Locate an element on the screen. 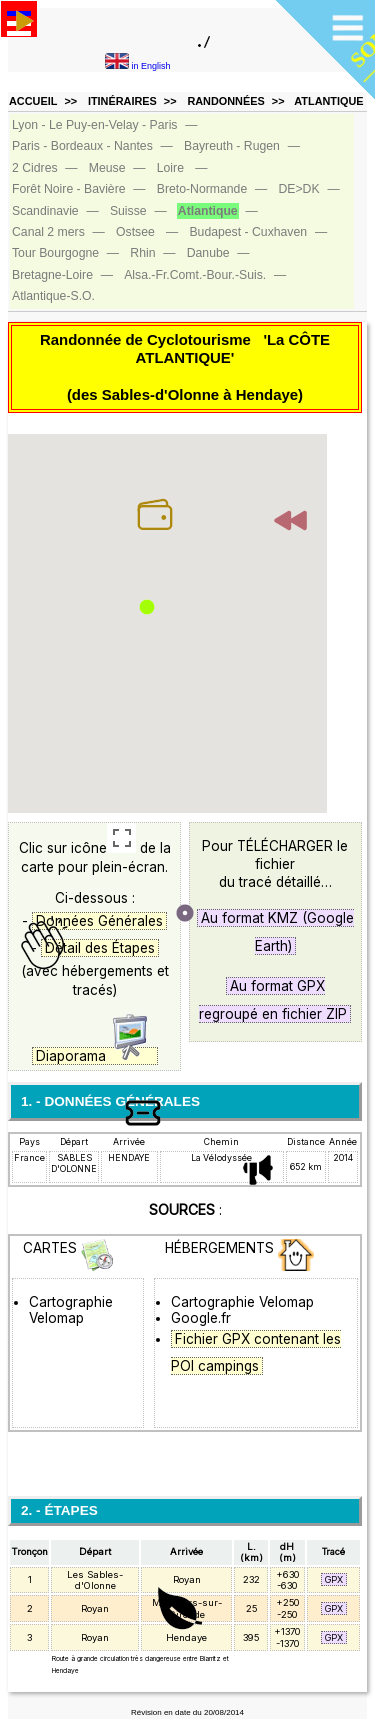  indicates an active or selected state is located at coordinates (147, 607).